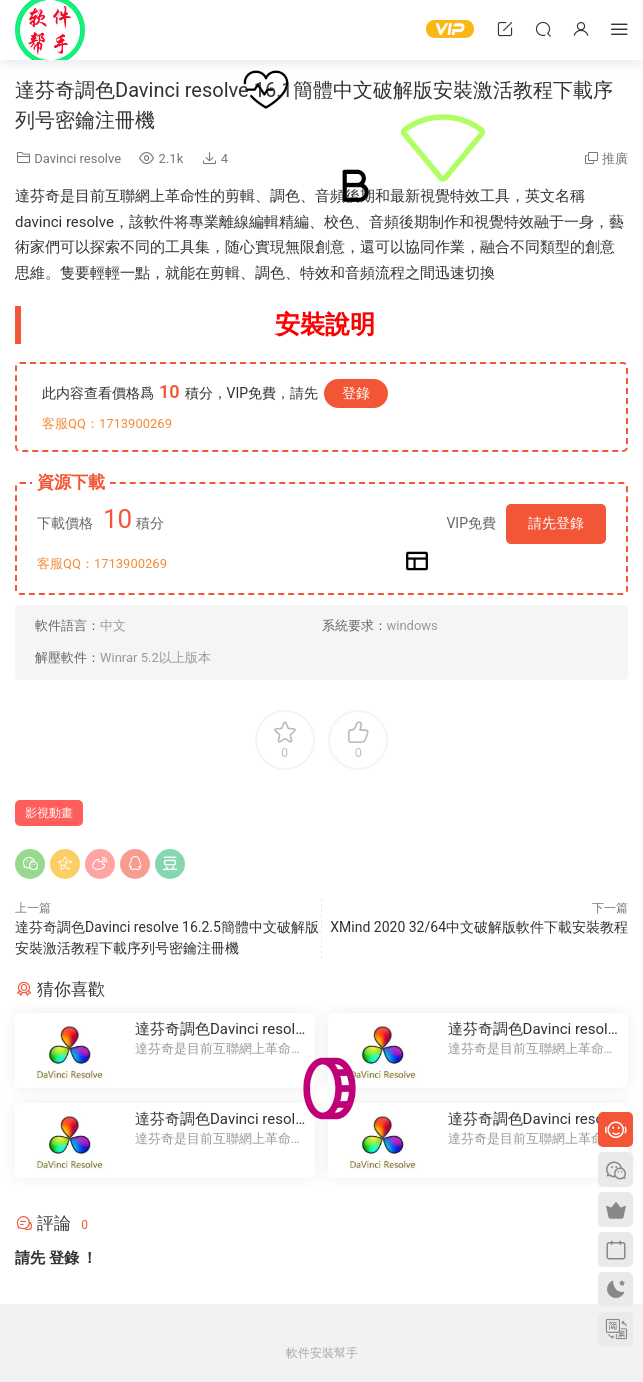 The image size is (643, 1382). Describe the element at coordinates (329, 1088) in the screenshot. I see `view your coin balance or currency` at that location.